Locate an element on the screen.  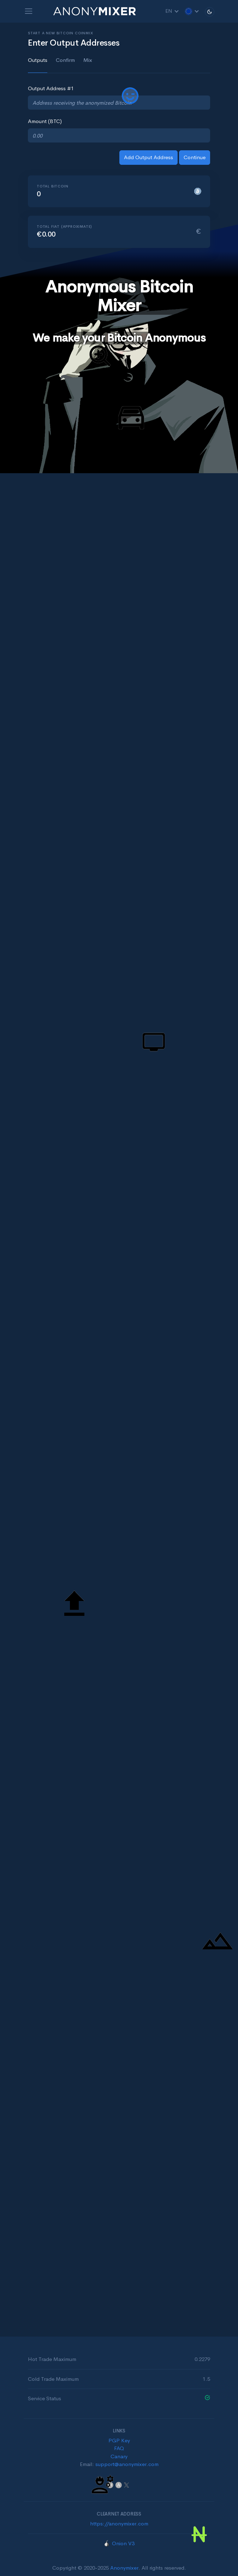
view landscape or nature photos is located at coordinates (218, 1941).